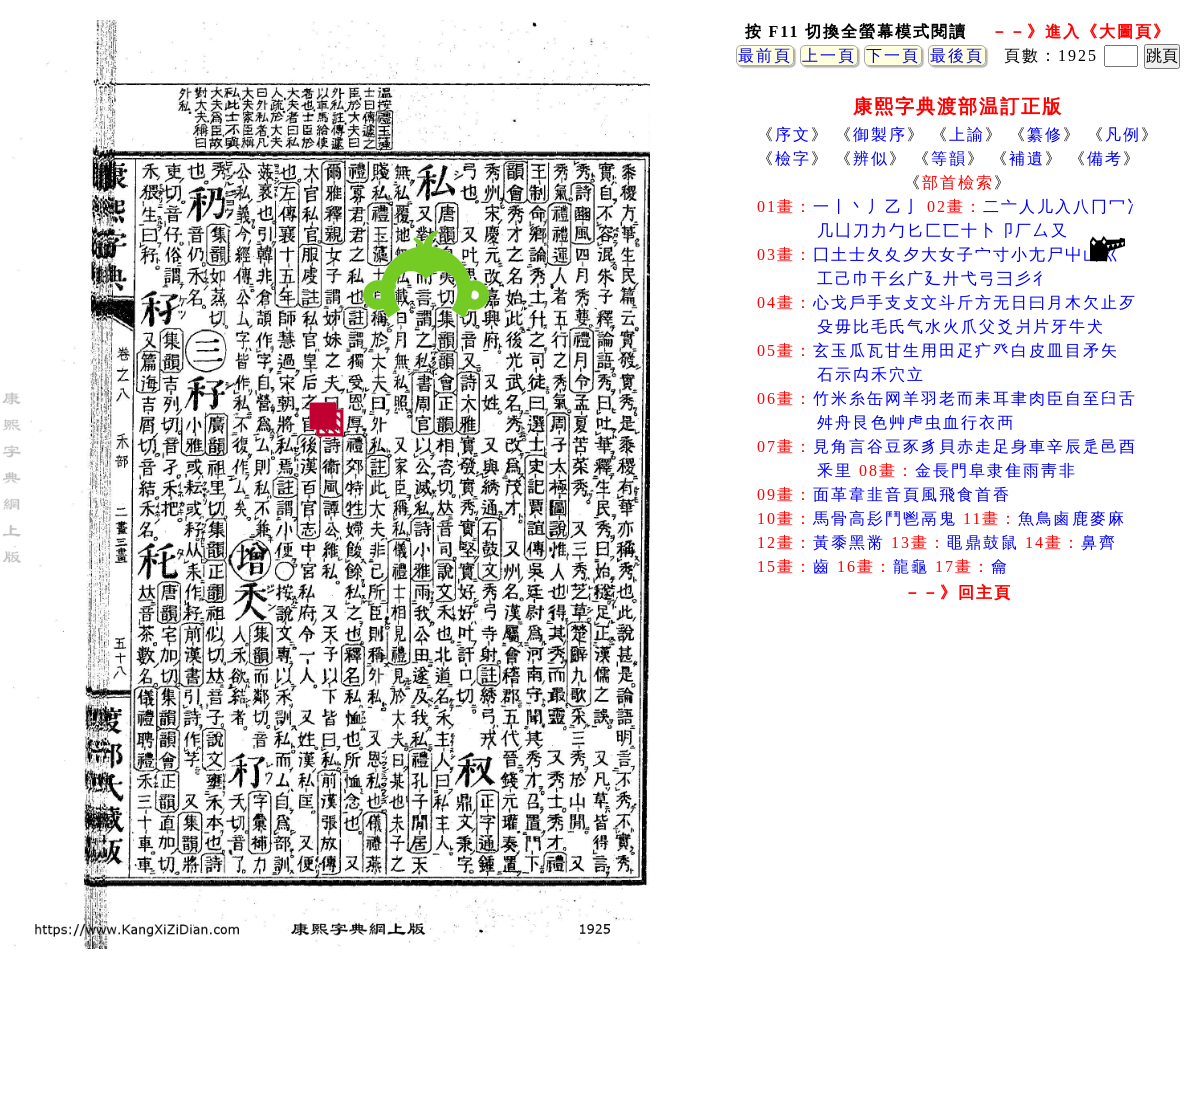 The image size is (1200, 1115). I want to click on apply shadow effect to selected element, so click(326, 419).